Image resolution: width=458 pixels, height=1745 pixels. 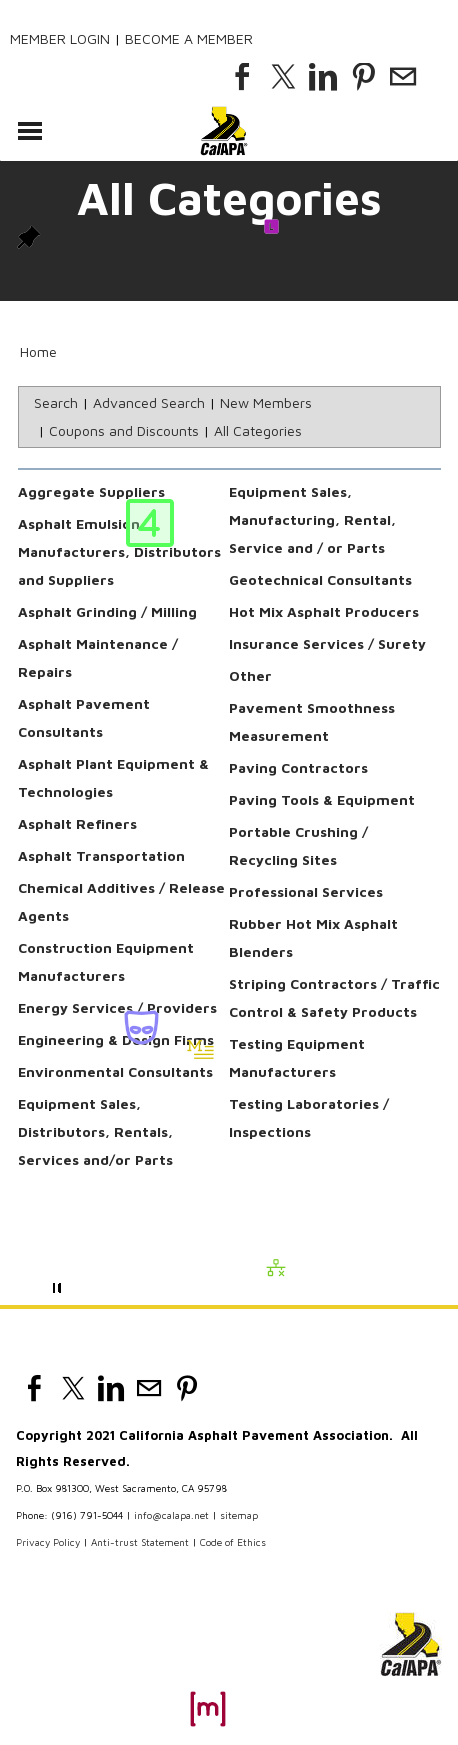 I want to click on select or input the number four, so click(x=150, y=523).